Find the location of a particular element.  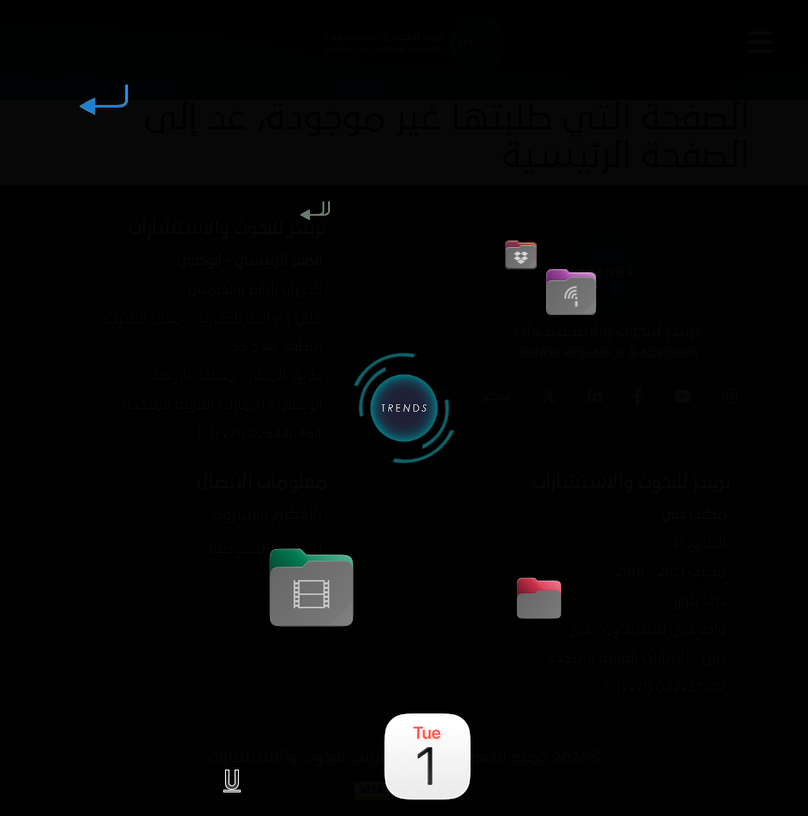

open insync cloud sync folder is located at coordinates (571, 292).